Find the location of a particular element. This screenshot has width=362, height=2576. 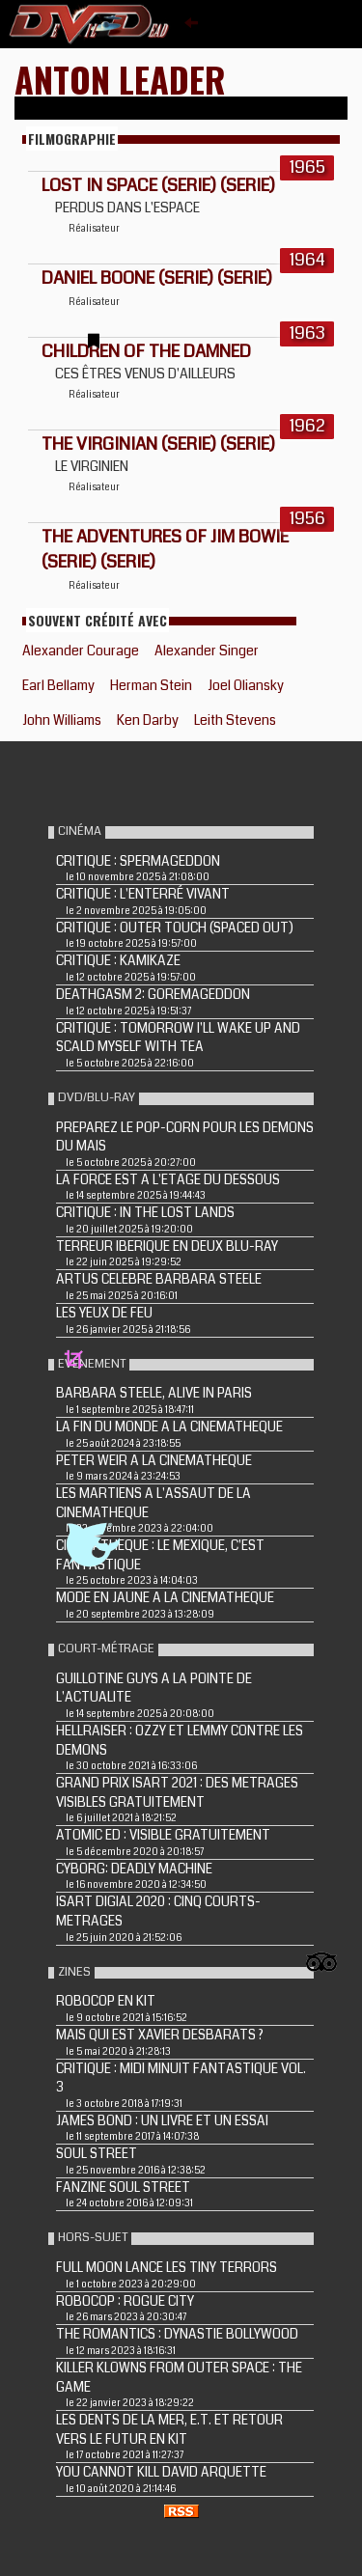

crop an image or photo is located at coordinates (73, 1359).